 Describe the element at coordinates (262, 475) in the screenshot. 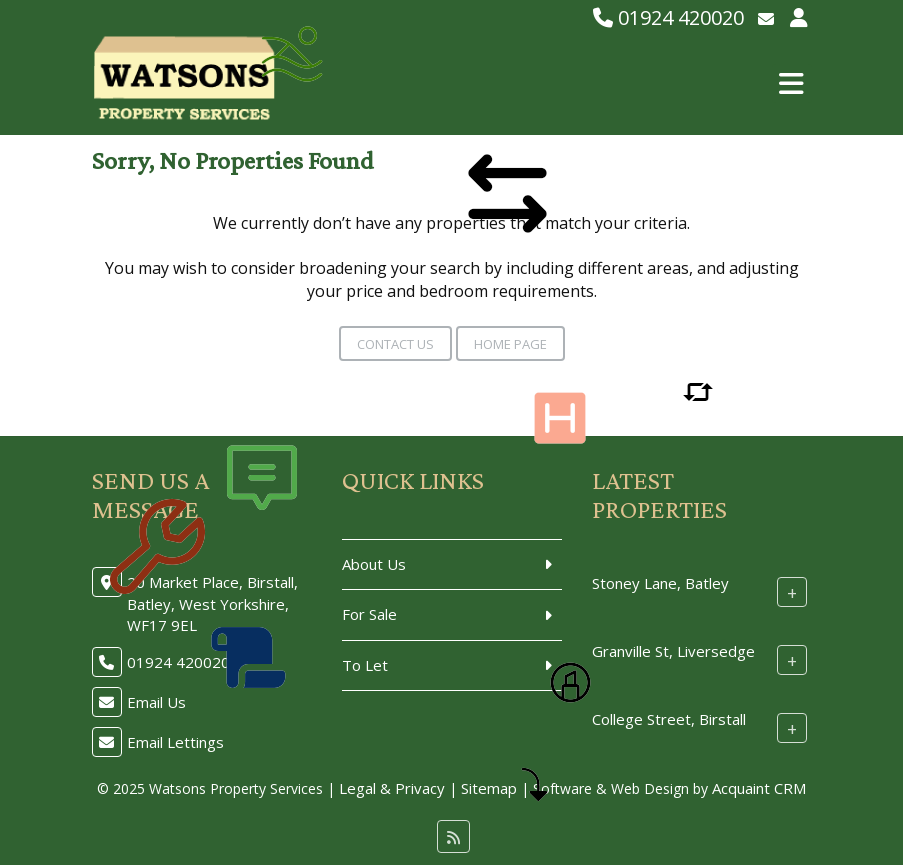

I see `open chat or messaging` at that location.